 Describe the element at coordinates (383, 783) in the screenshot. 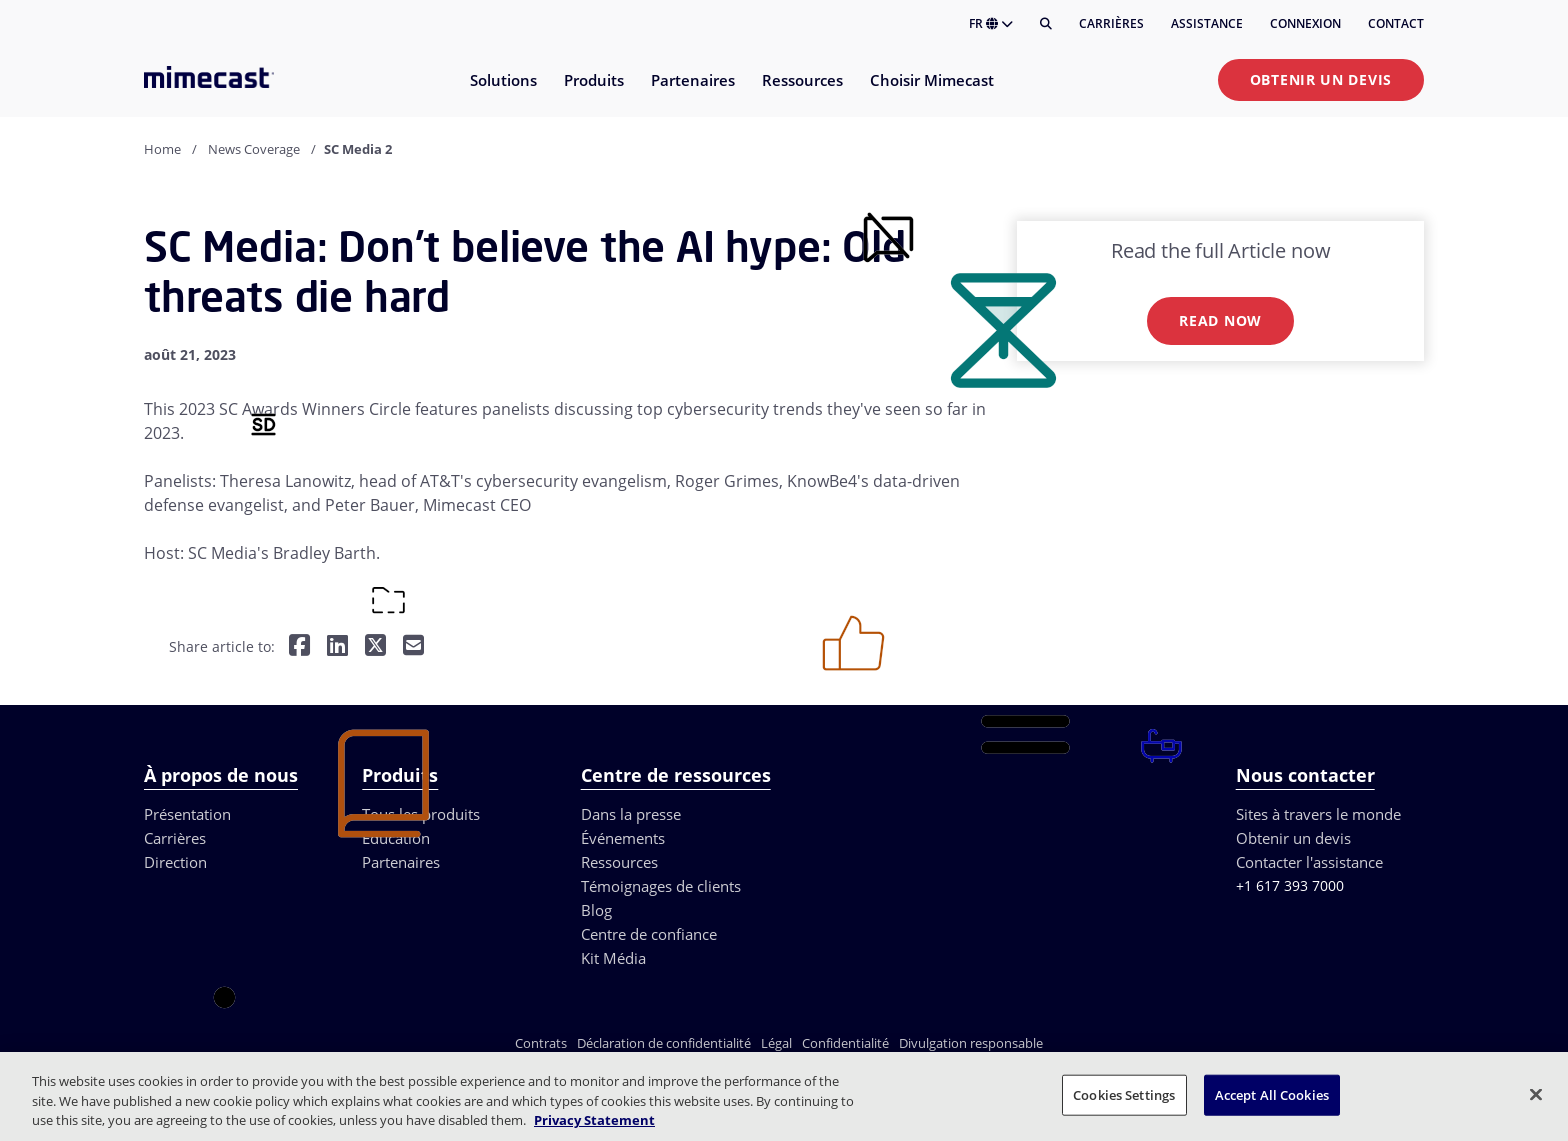

I see `open a book or reading view` at that location.